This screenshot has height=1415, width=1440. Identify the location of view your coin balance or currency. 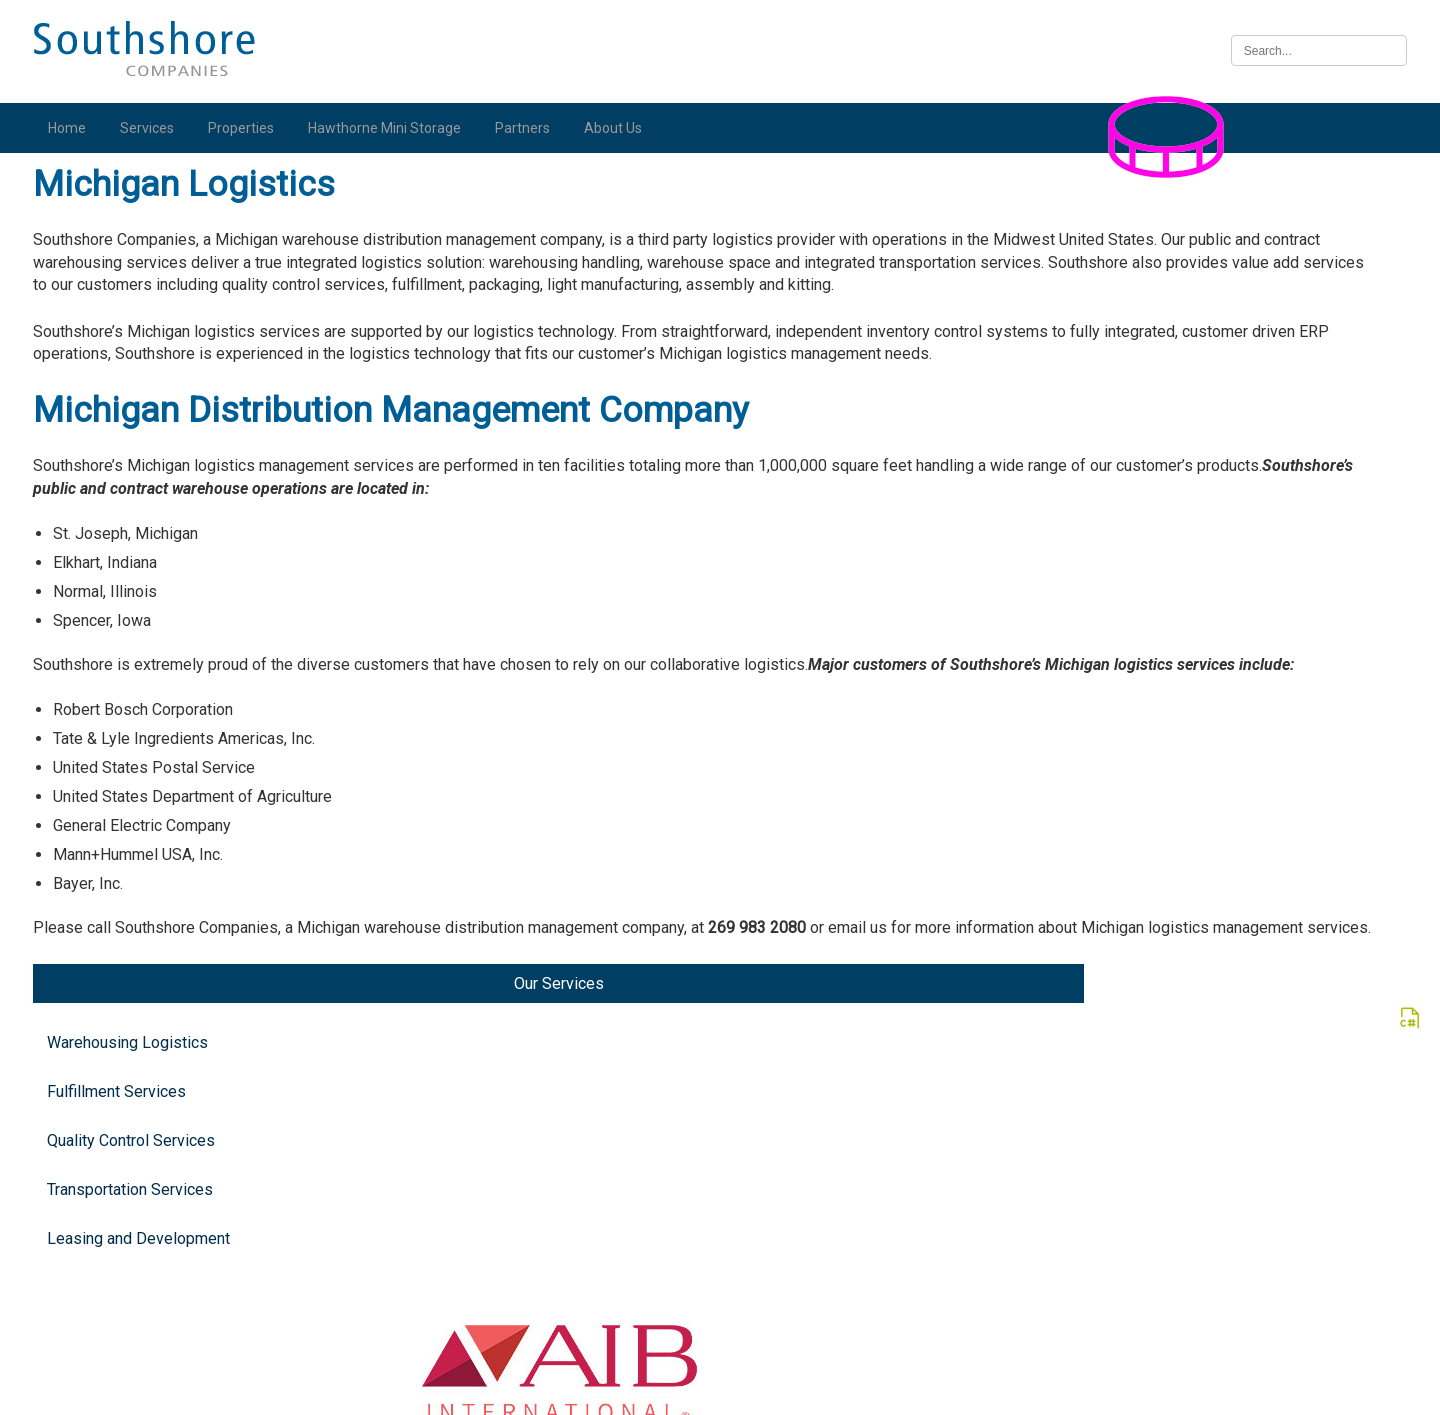
(1166, 137).